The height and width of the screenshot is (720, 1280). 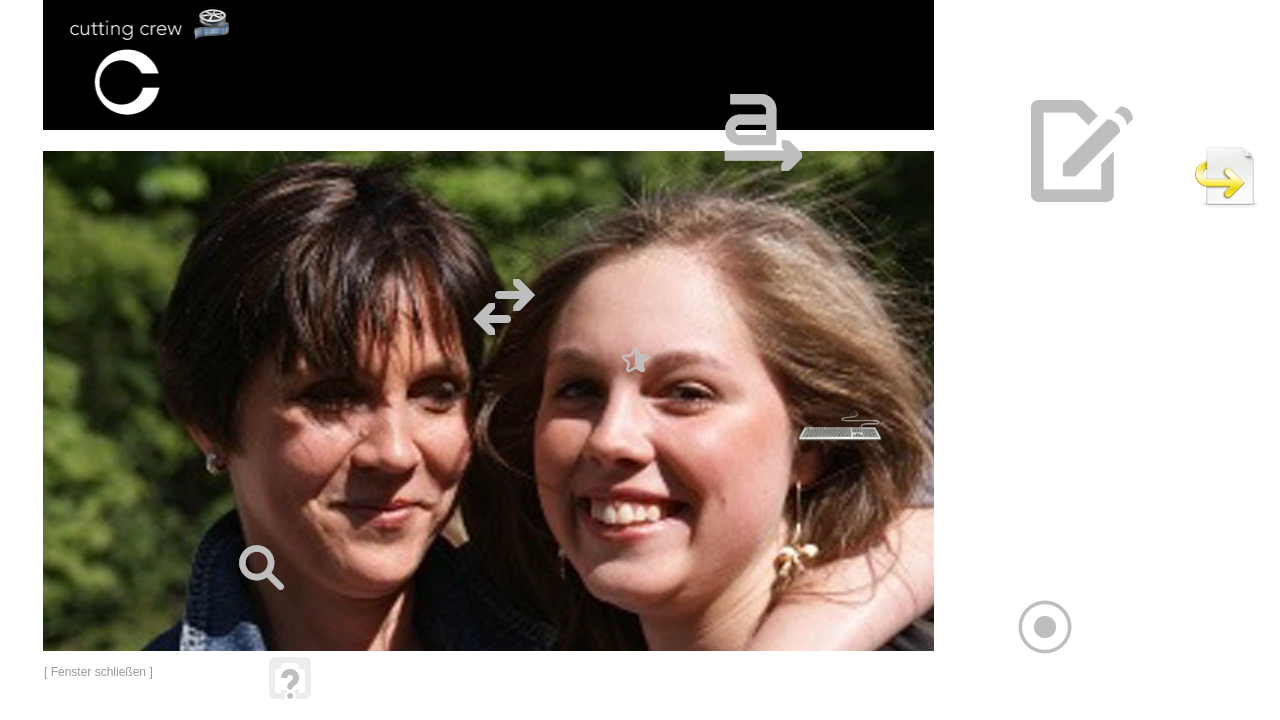 I want to click on indicates active network data transfer, so click(x=503, y=307).